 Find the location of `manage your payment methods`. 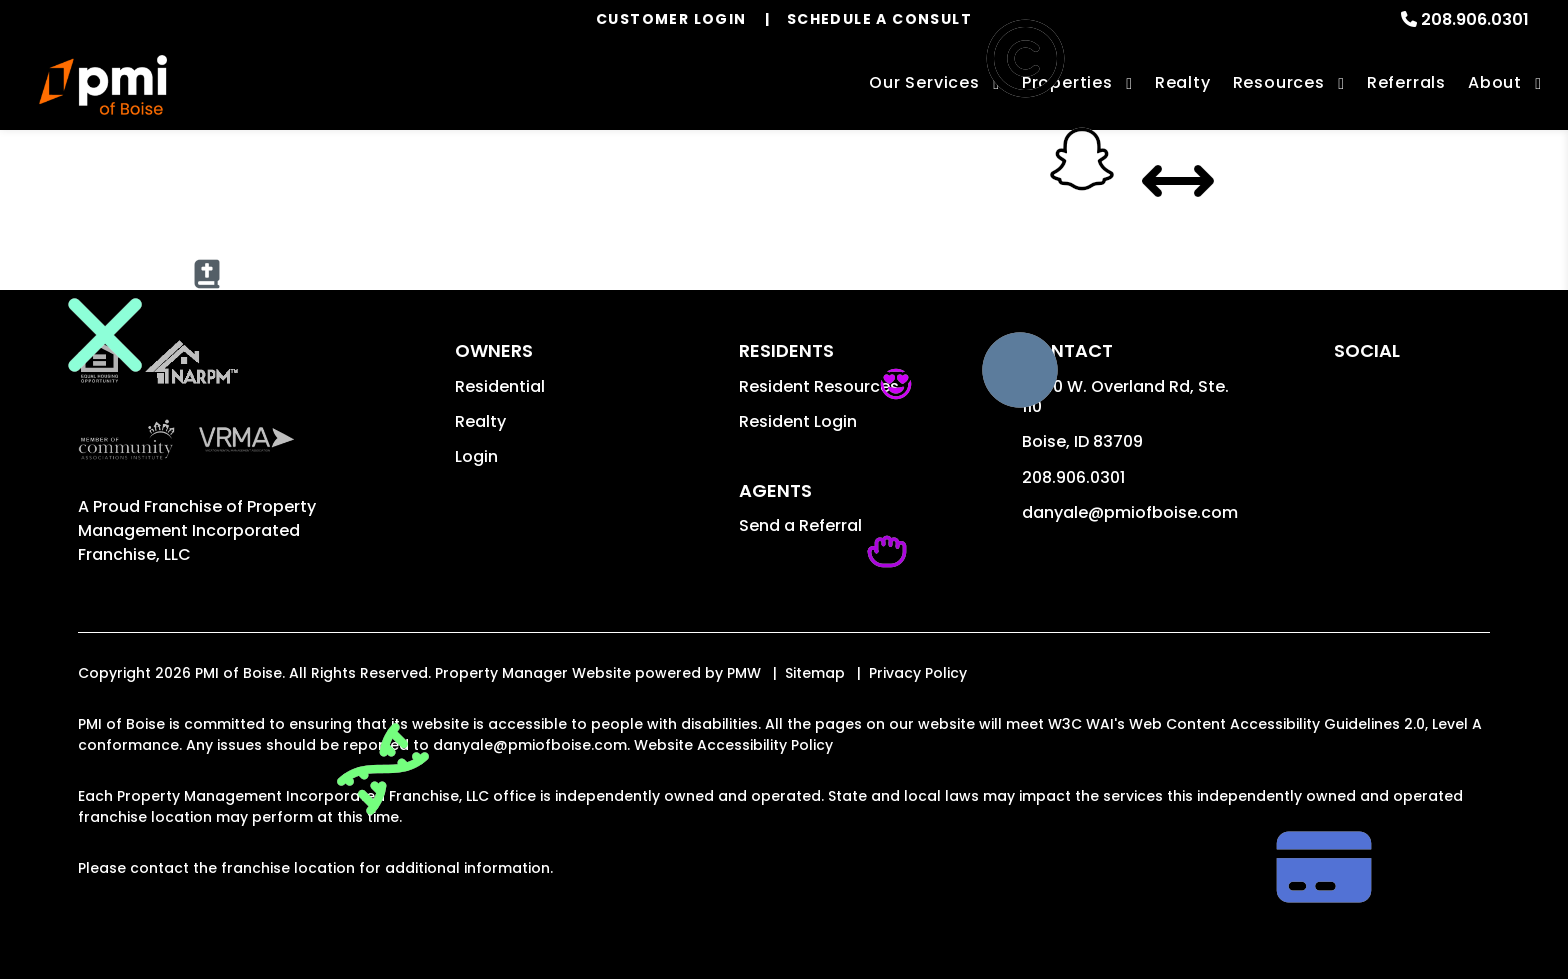

manage your payment methods is located at coordinates (1324, 867).